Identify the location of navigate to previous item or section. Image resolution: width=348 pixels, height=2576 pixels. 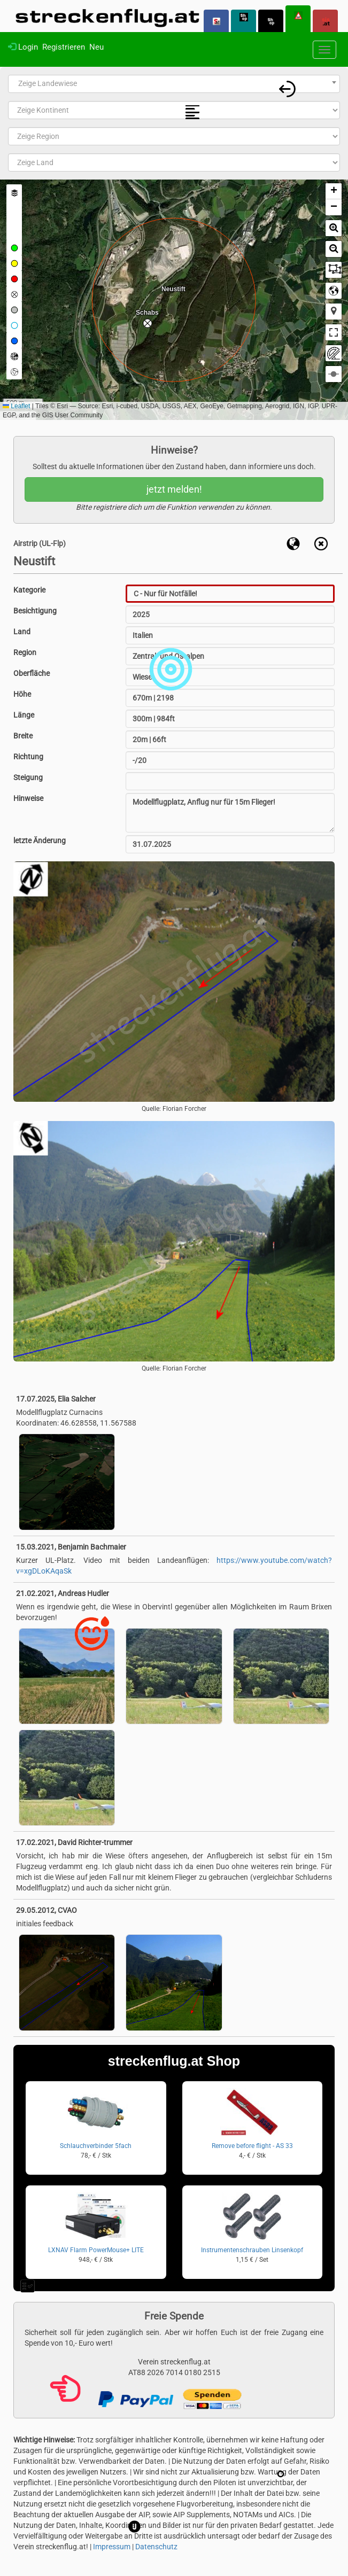
(66, 2388).